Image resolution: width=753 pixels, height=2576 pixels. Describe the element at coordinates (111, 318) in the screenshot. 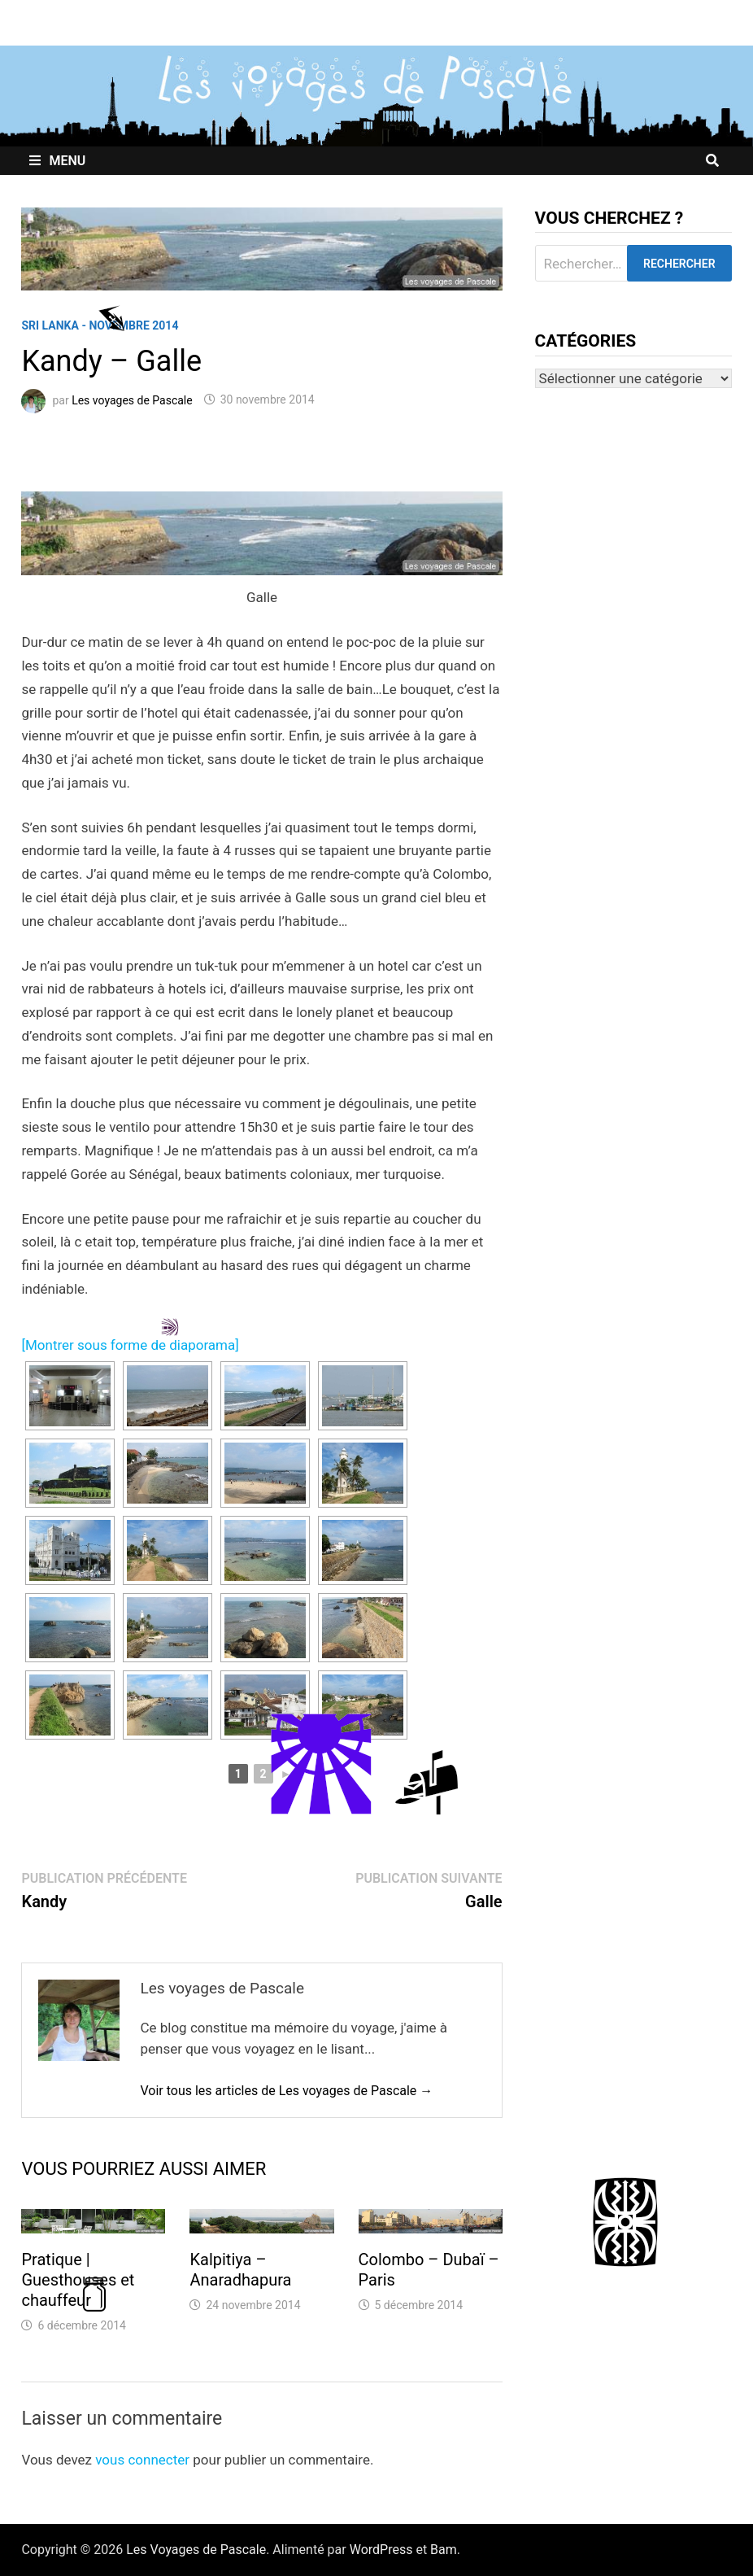

I see `activate ricochet or bouncing attack ability` at that location.